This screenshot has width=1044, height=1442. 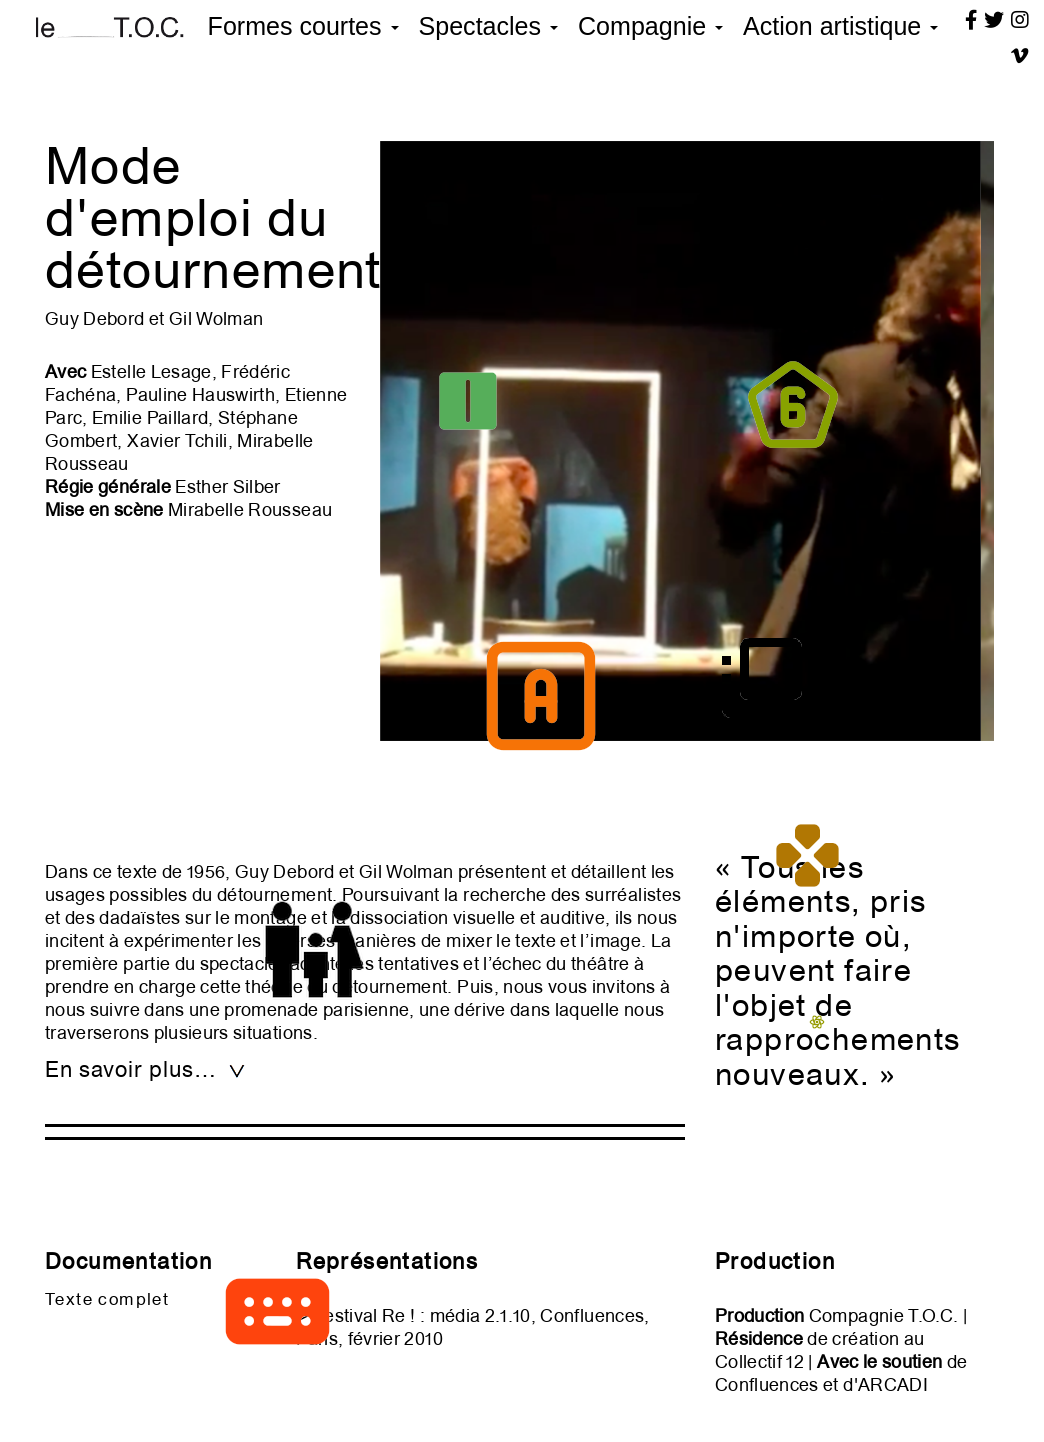 I want to click on indicates a React.js application or component, so click(x=817, y=1022).